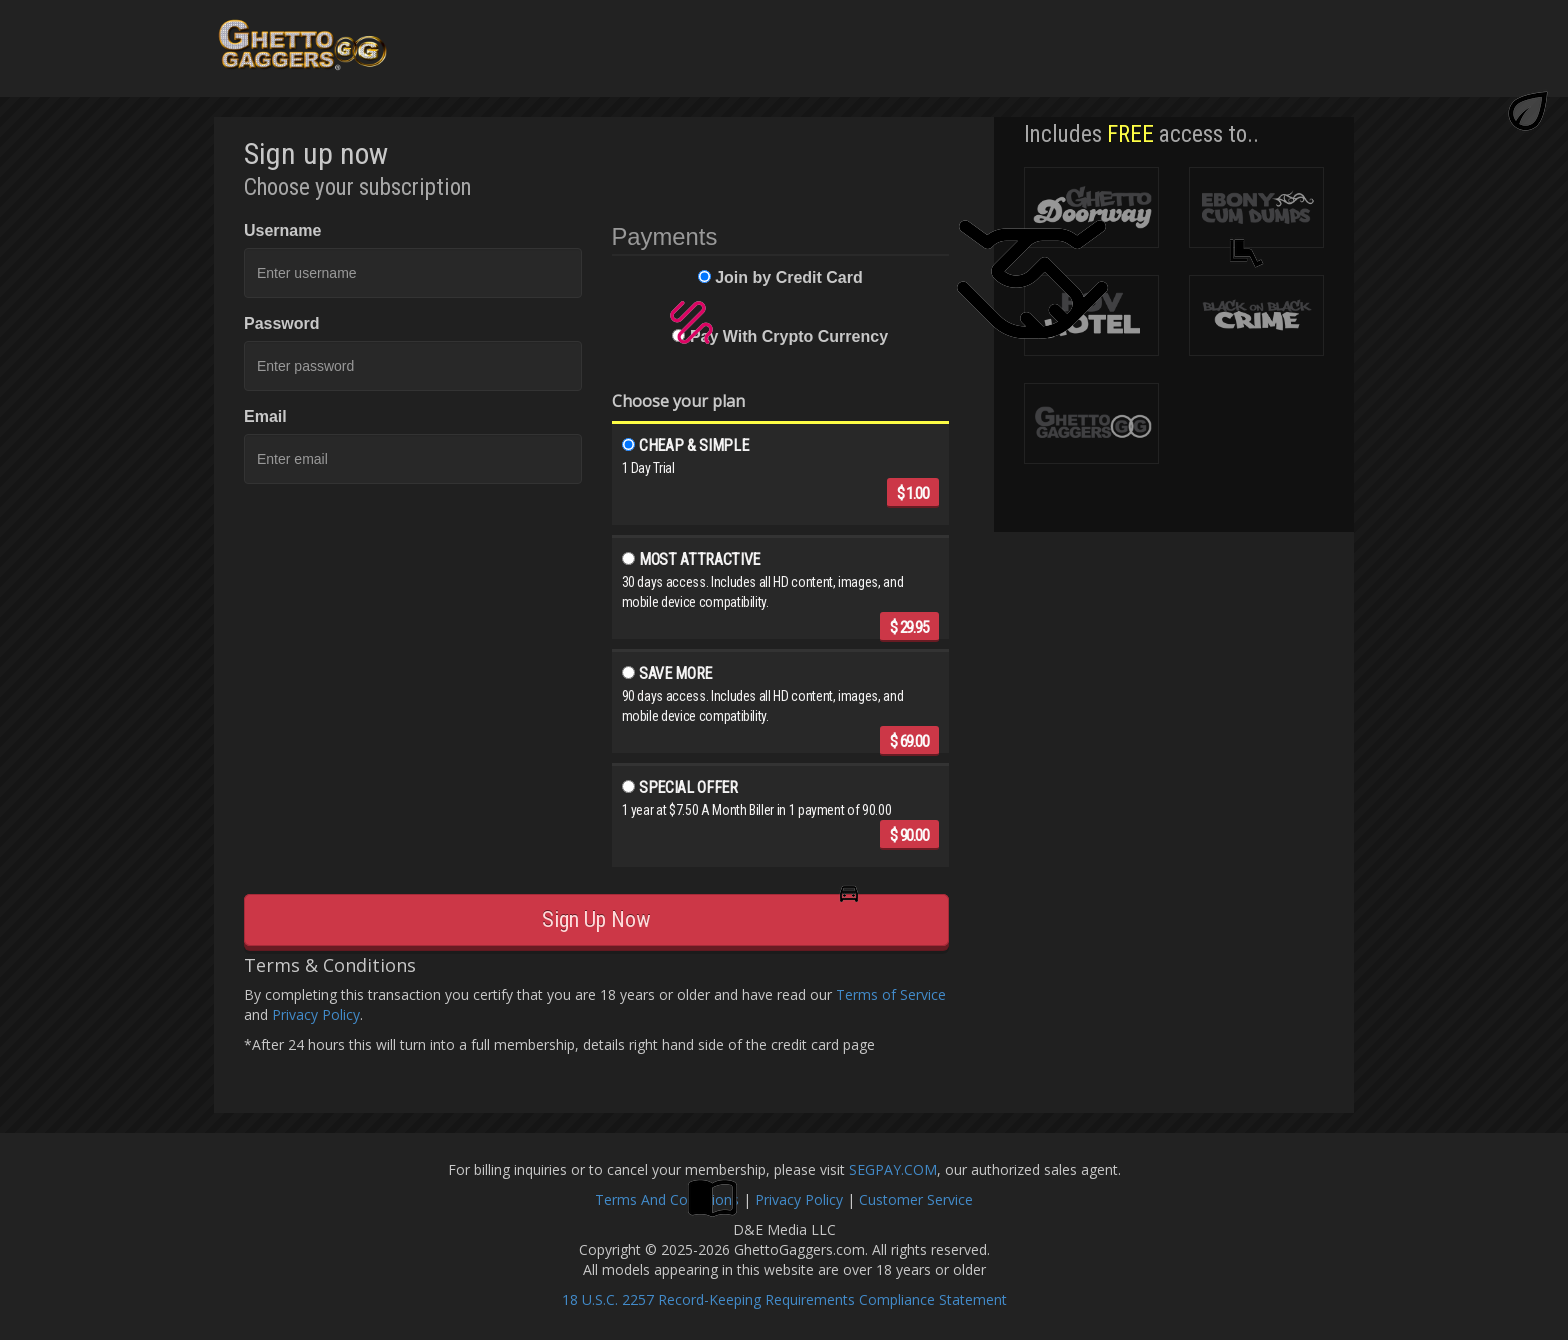  I want to click on select extra legroom seat option, so click(1245, 253).